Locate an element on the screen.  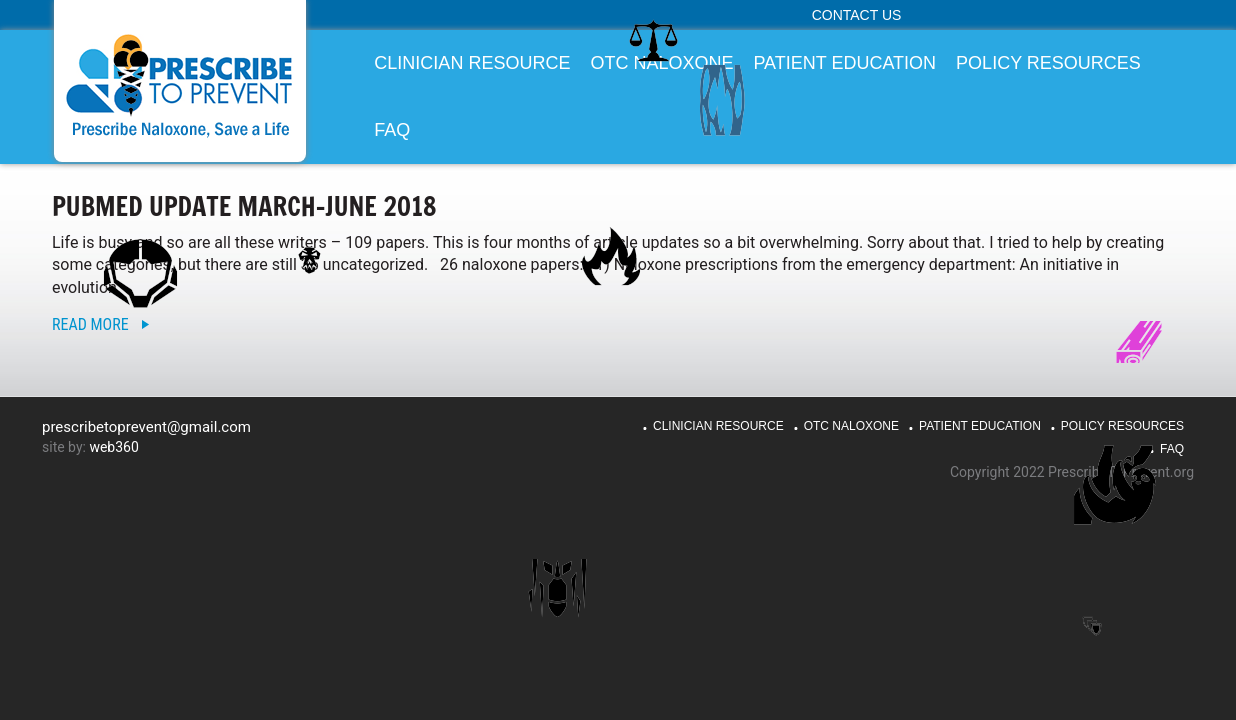
dessert or sweet treats category is located at coordinates (131, 79).